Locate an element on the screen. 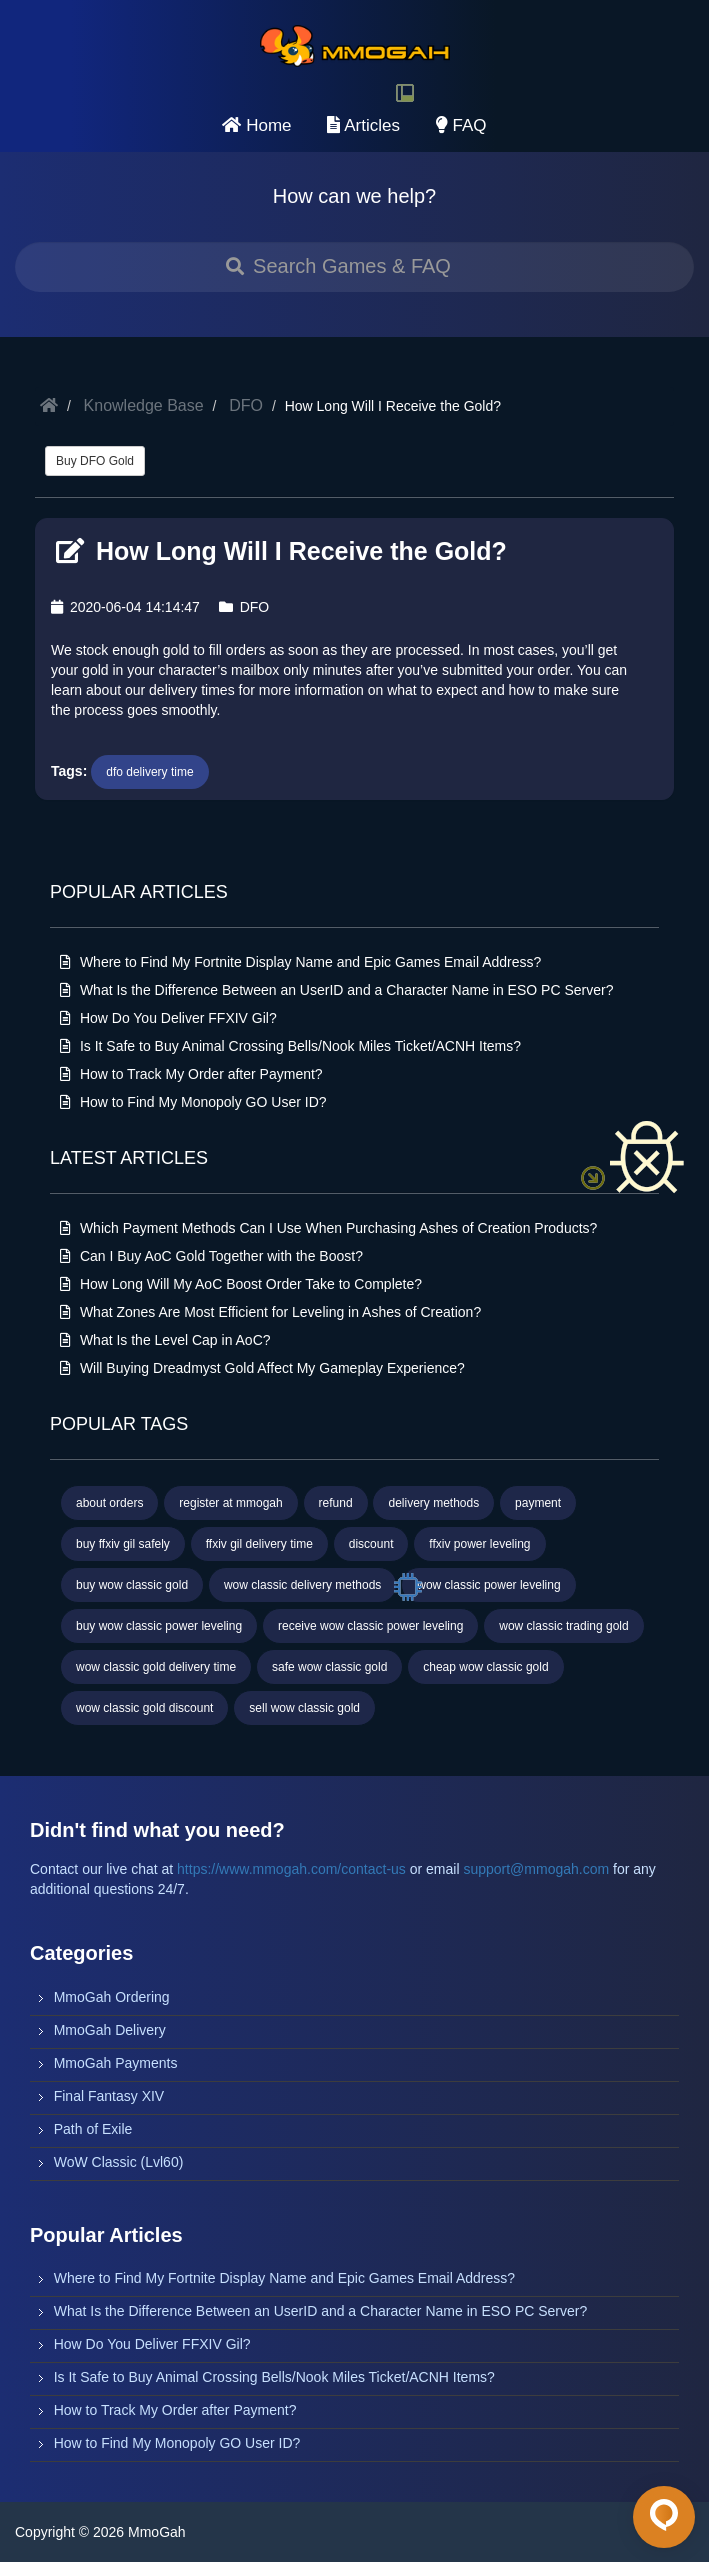 This screenshot has height=2562, width=709. toggle right side panel visibility is located at coordinates (405, 93).